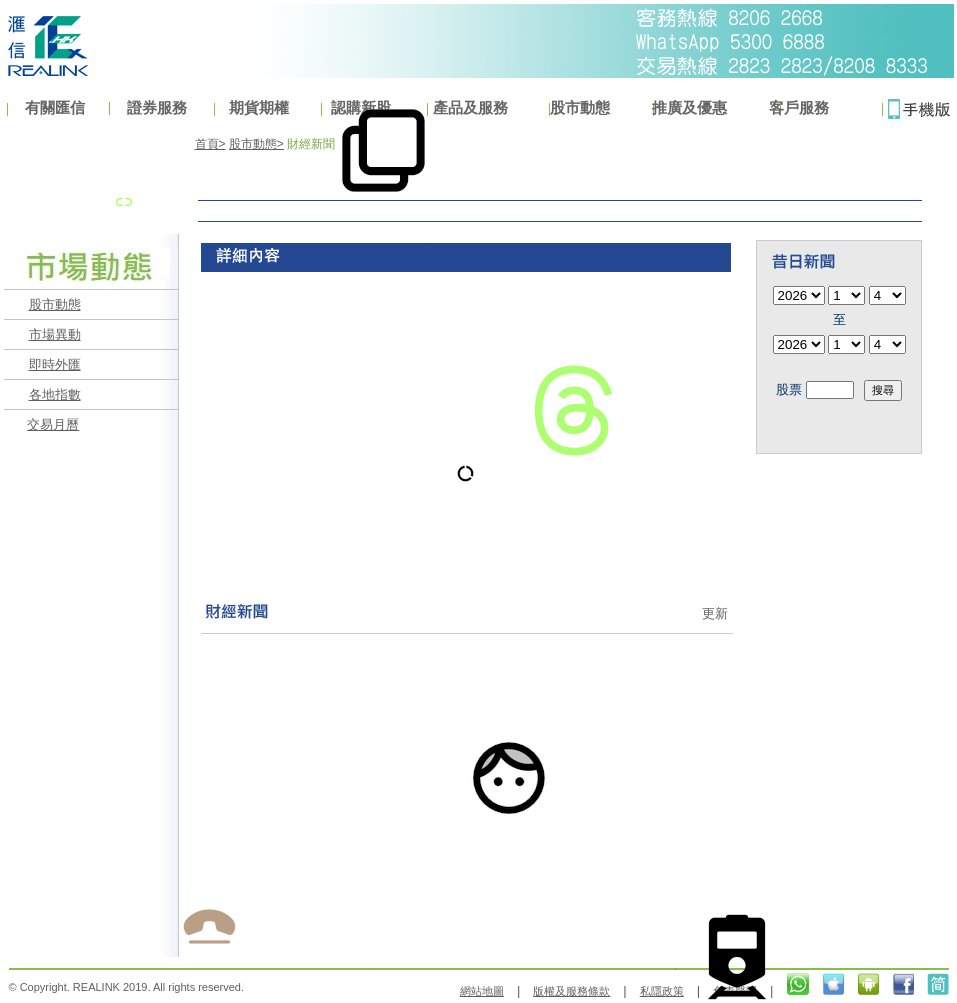  What do you see at coordinates (124, 202) in the screenshot?
I see `remove or break a link connection` at bounding box center [124, 202].